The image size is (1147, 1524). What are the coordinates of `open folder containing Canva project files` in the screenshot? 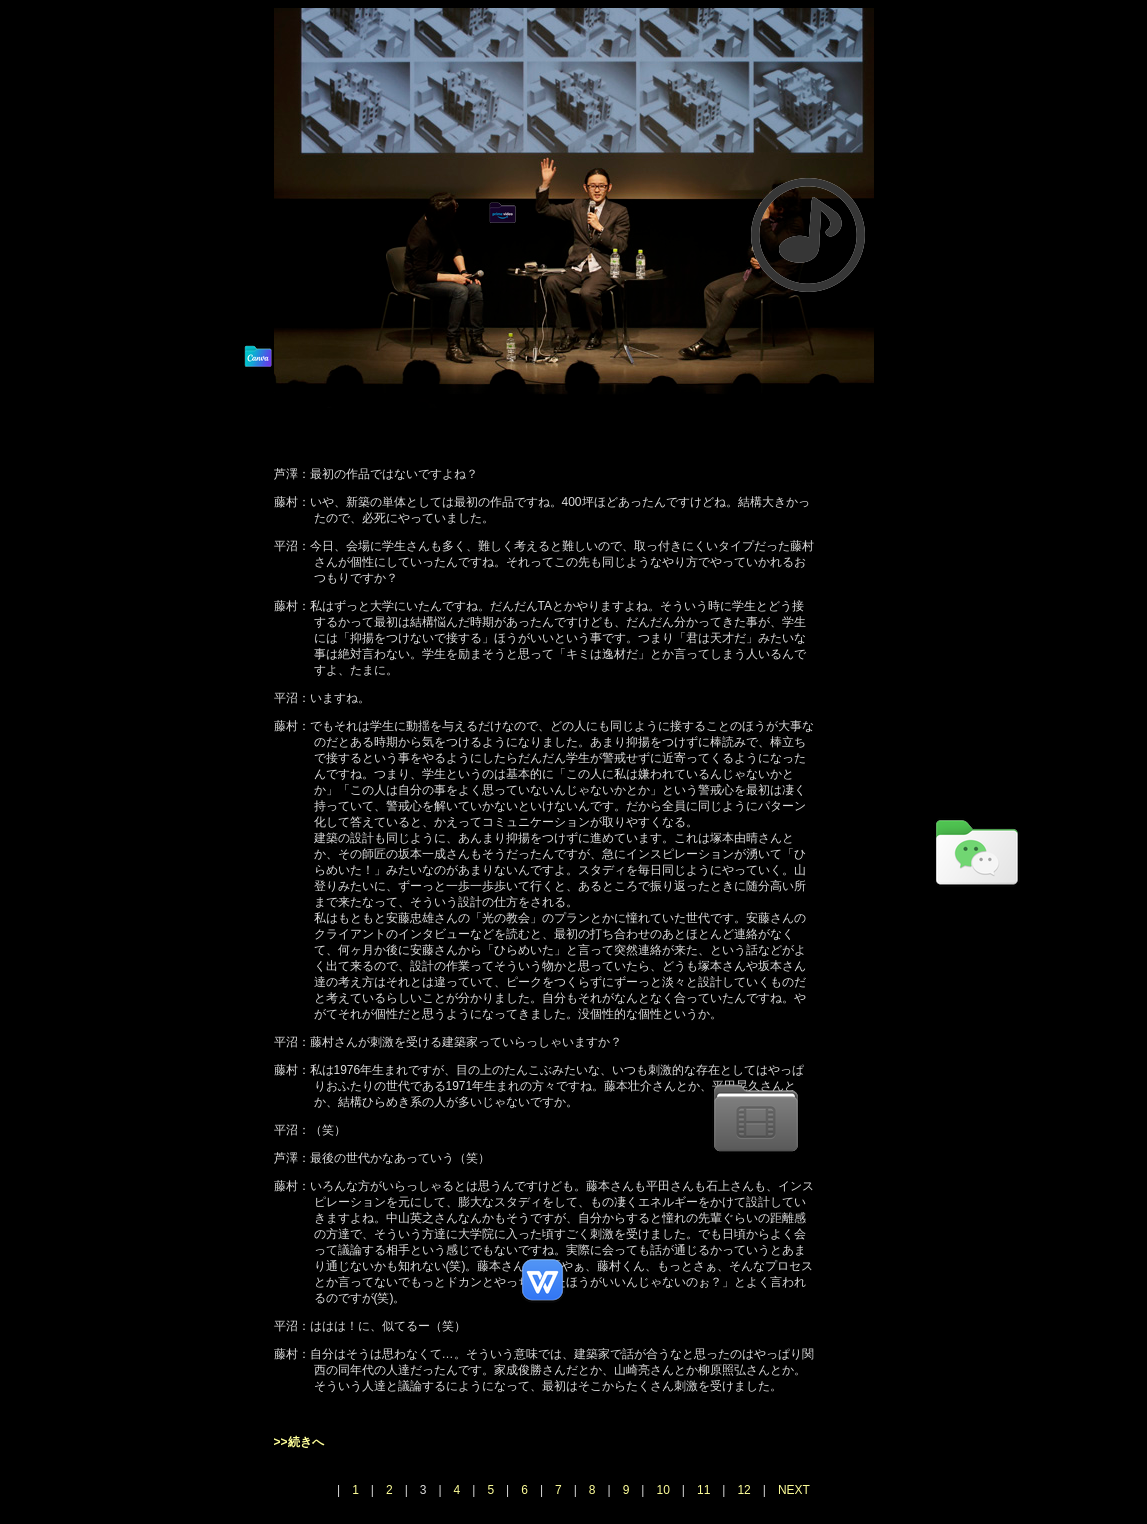 It's located at (258, 357).